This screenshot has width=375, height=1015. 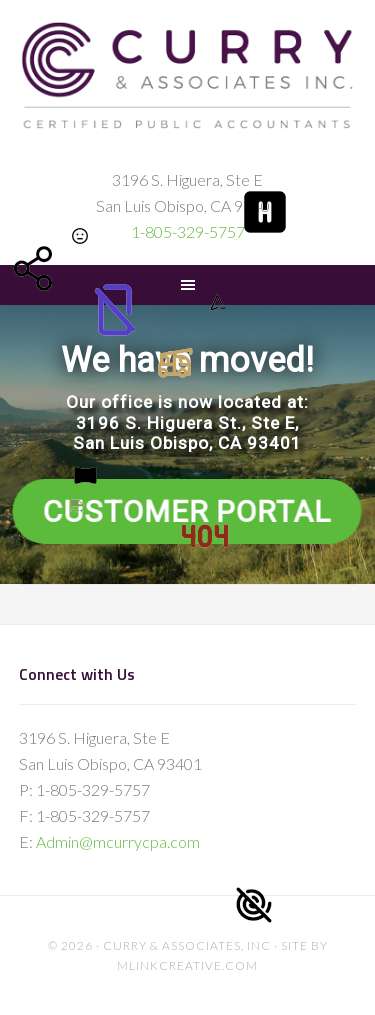 What do you see at coordinates (80, 236) in the screenshot?
I see `indicate neutral or average rating` at bounding box center [80, 236].